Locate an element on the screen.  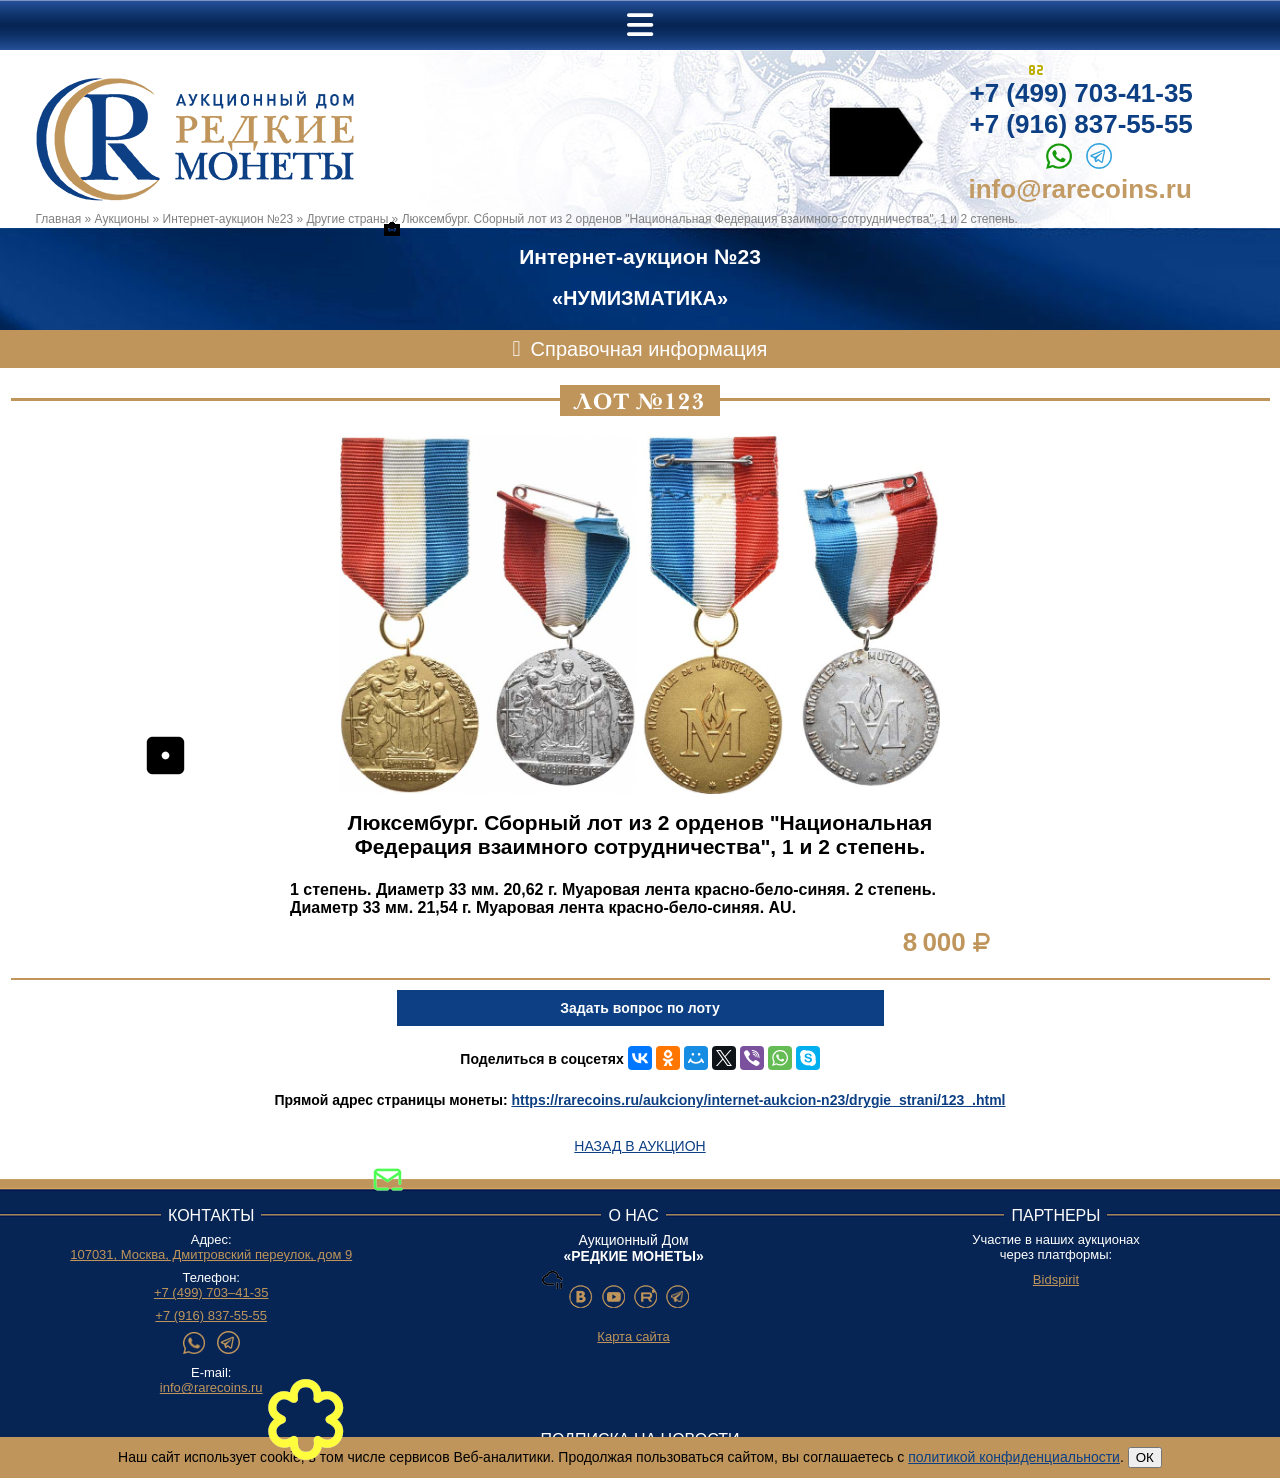
switch between front and rear camera is located at coordinates (392, 230).